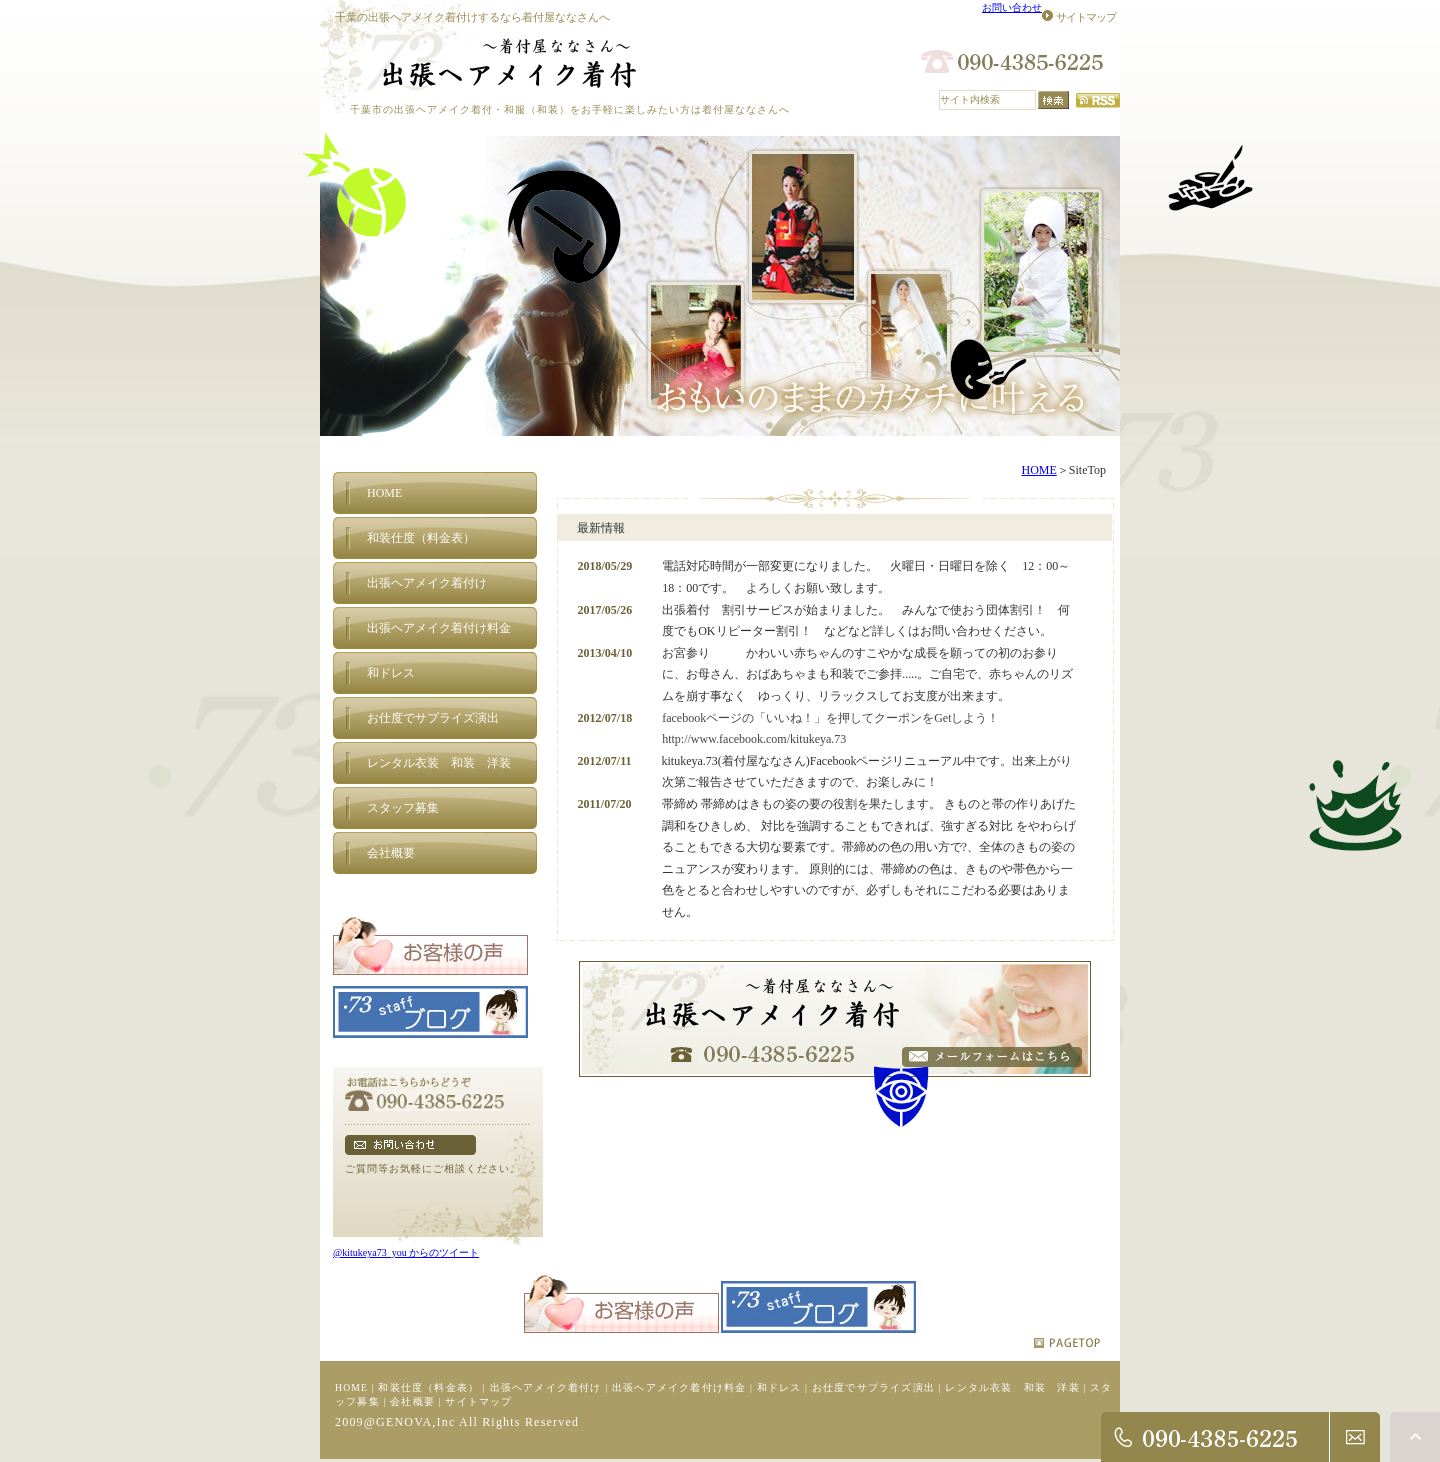  What do you see at coordinates (564, 226) in the screenshot?
I see `perform a melee attack action` at bounding box center [564, 226].